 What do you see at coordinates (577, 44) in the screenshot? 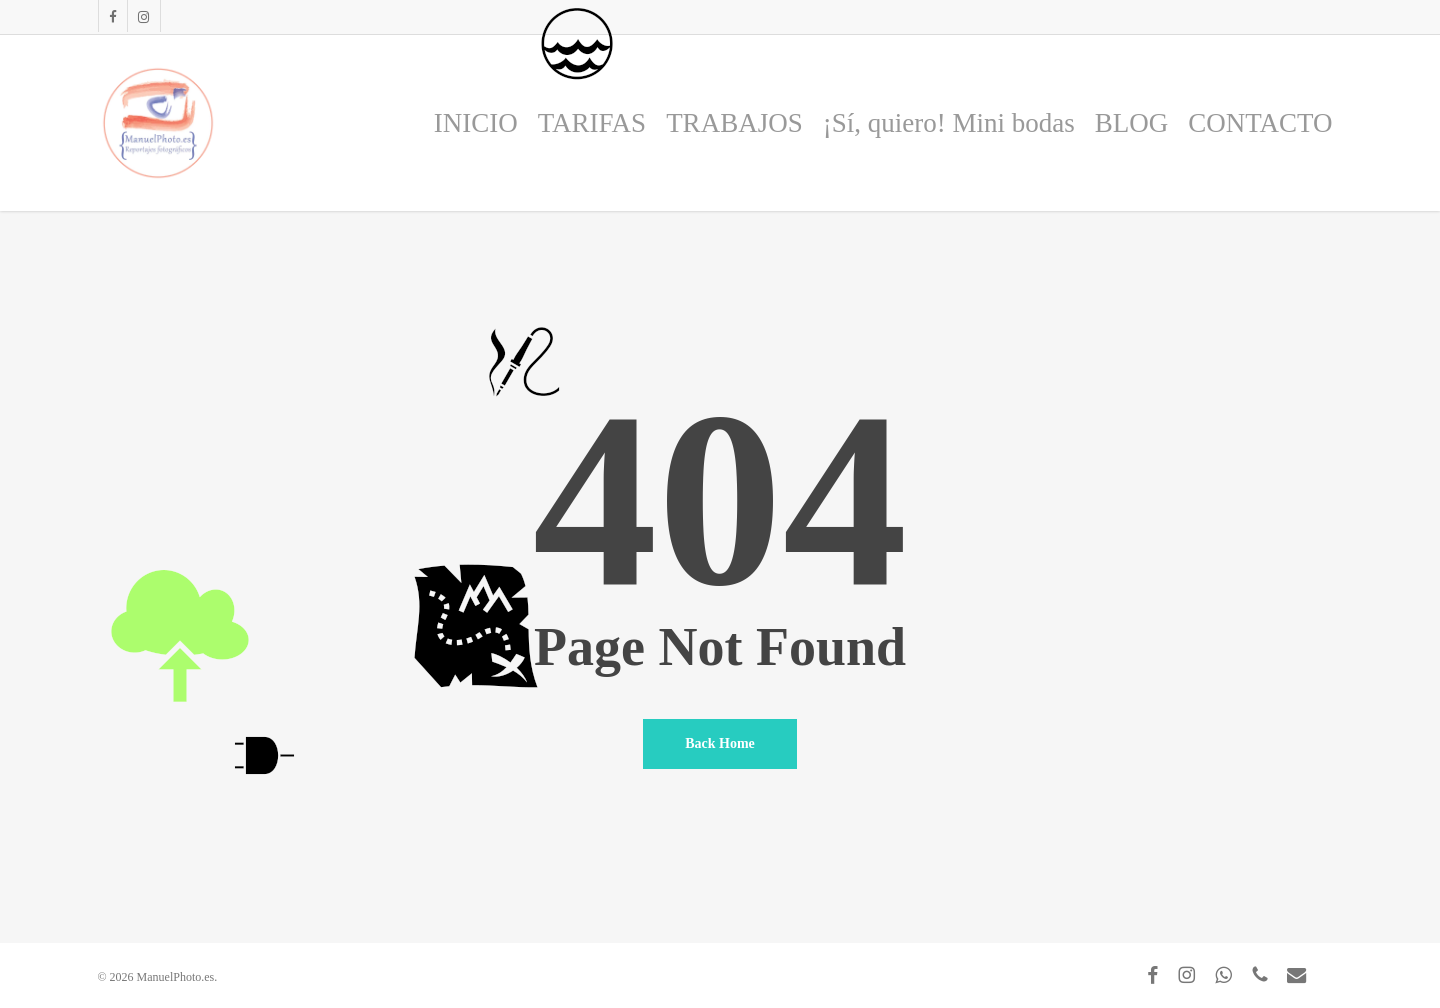
I see `indicates ocean or maritime game mode` at bounding box center [577, 44].